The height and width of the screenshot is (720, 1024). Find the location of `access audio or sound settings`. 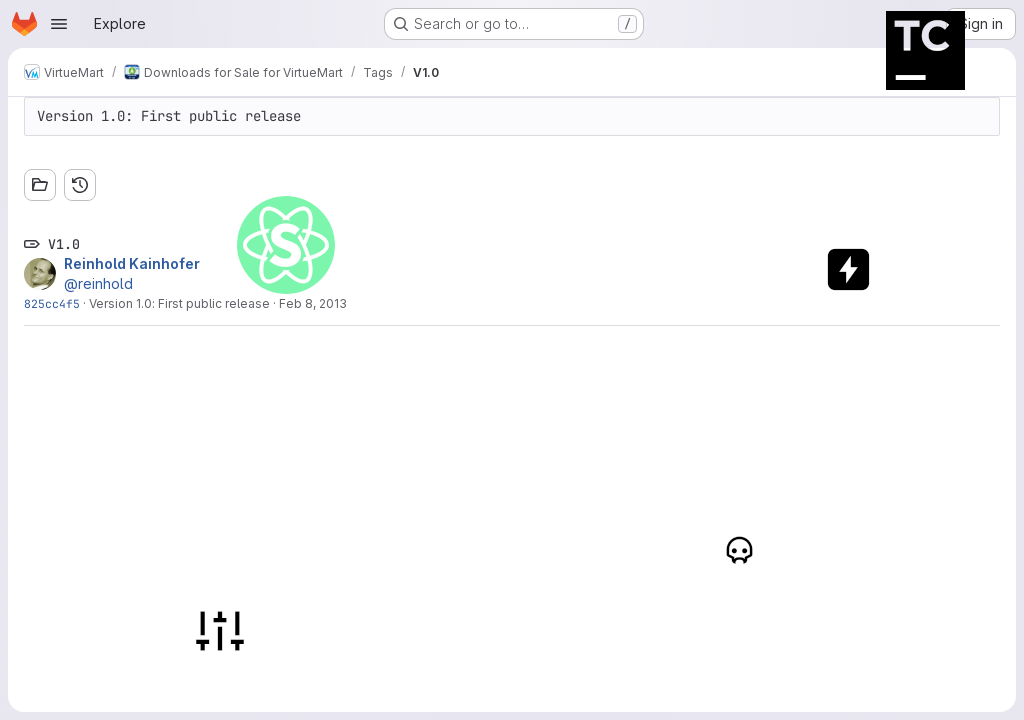

access audio or sound settings is located at coordinates (220, 631).